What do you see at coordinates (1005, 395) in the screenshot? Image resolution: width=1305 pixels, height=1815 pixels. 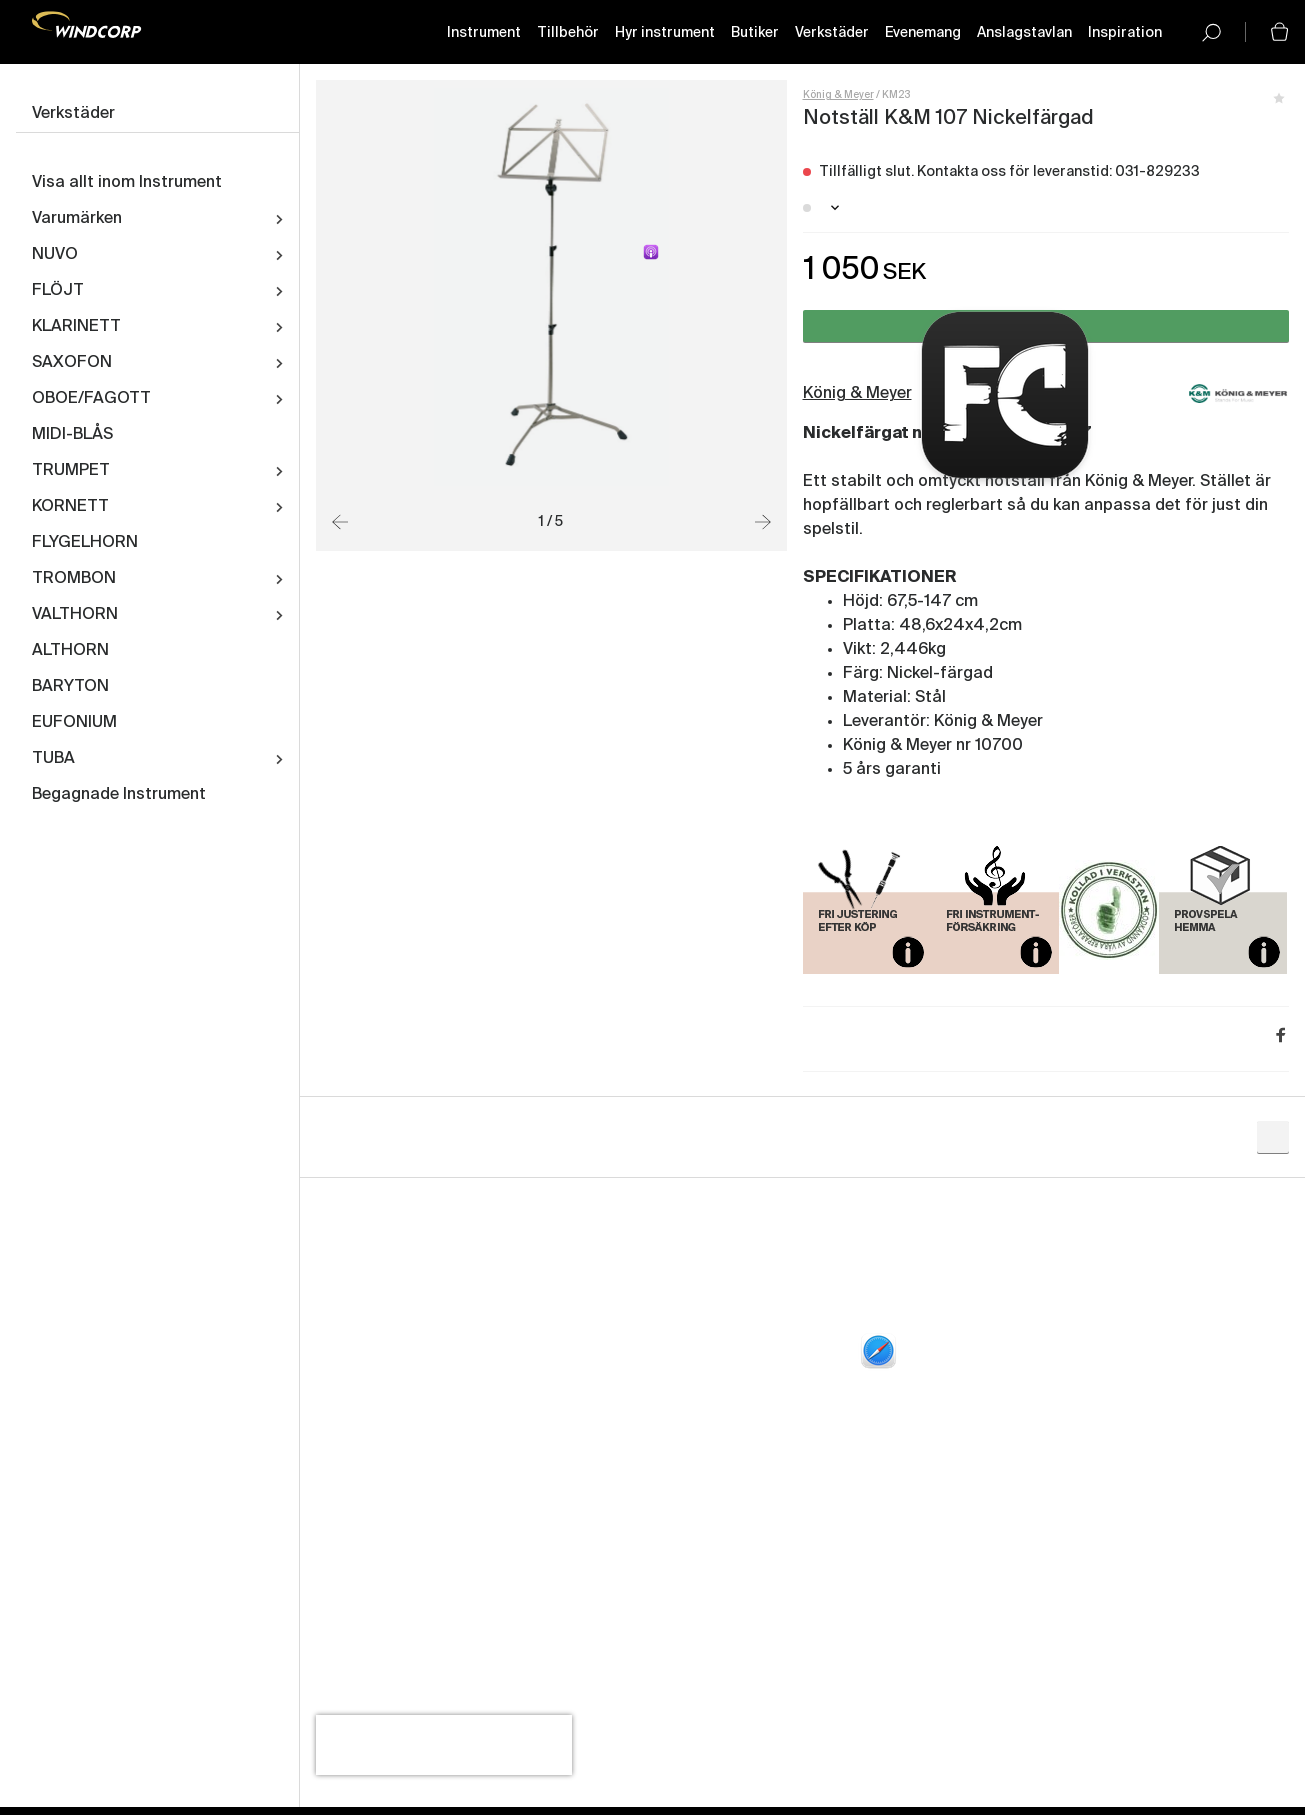 I see `launch Far Cry game` at bounding box center [1005, 395].